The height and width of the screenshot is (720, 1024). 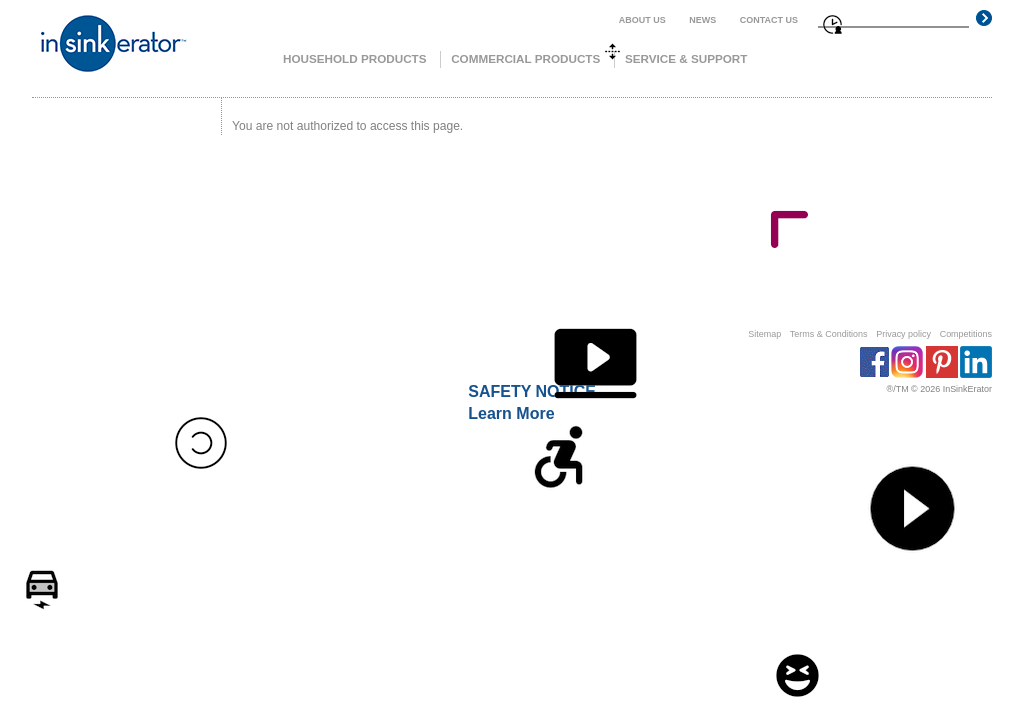 What do you see at coordinates (912, 508) in the screenshot?
I see `play media or video content` at bounding box center [912, 508].